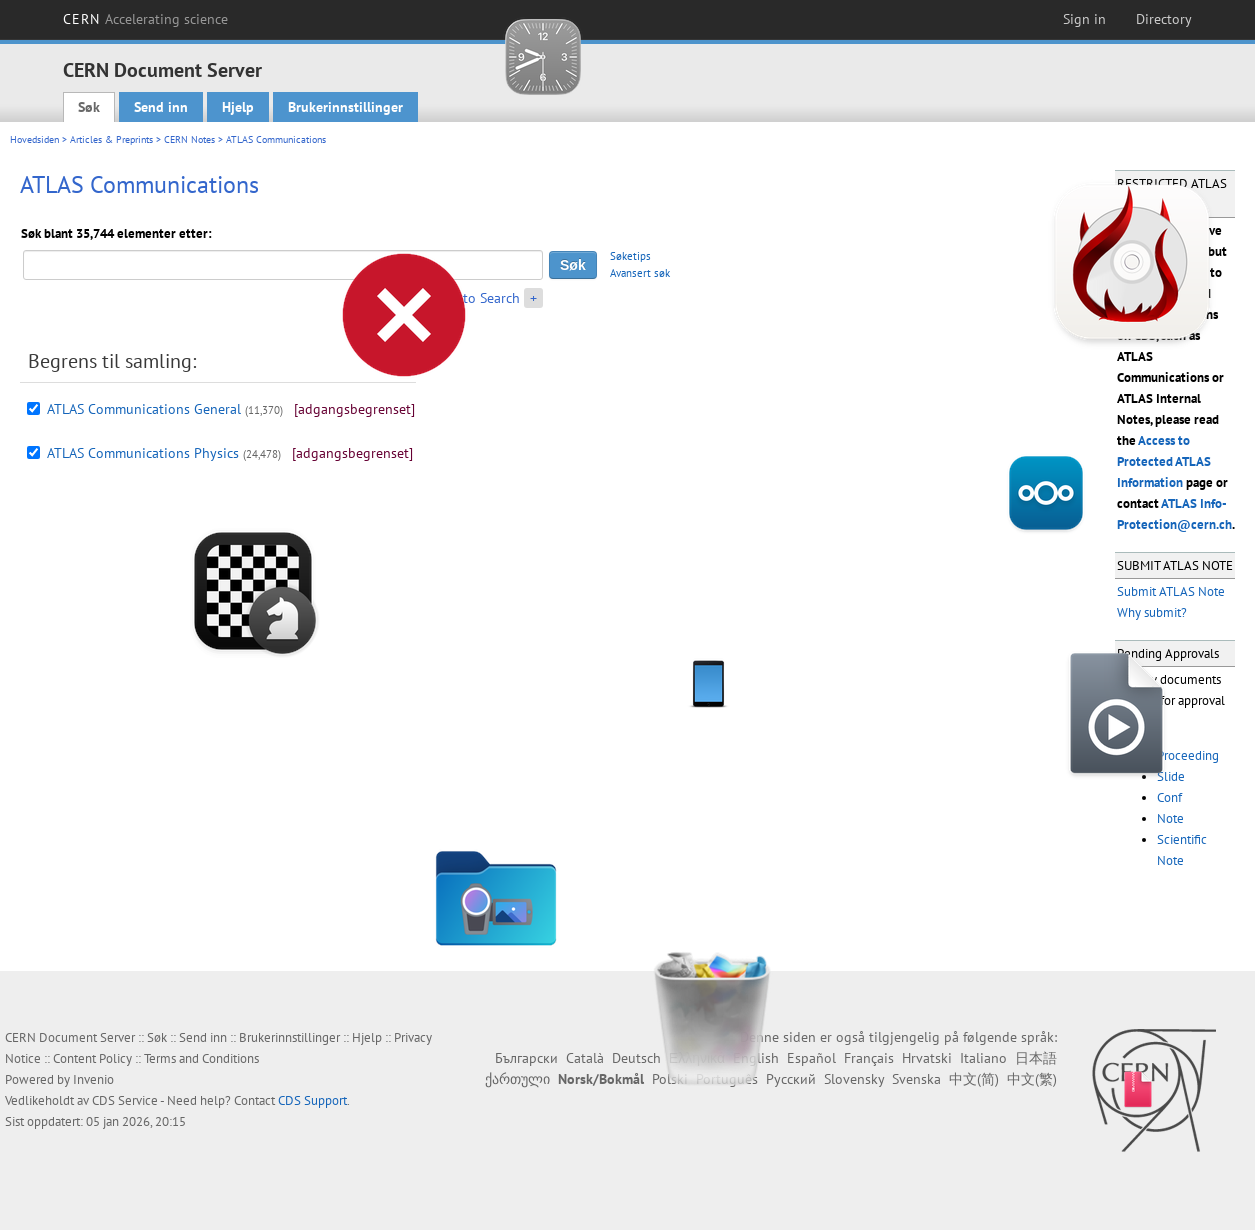 This screenshot has width=1255, height=1230. I want to click on open brasero disc burning application, so click(1132, 262).